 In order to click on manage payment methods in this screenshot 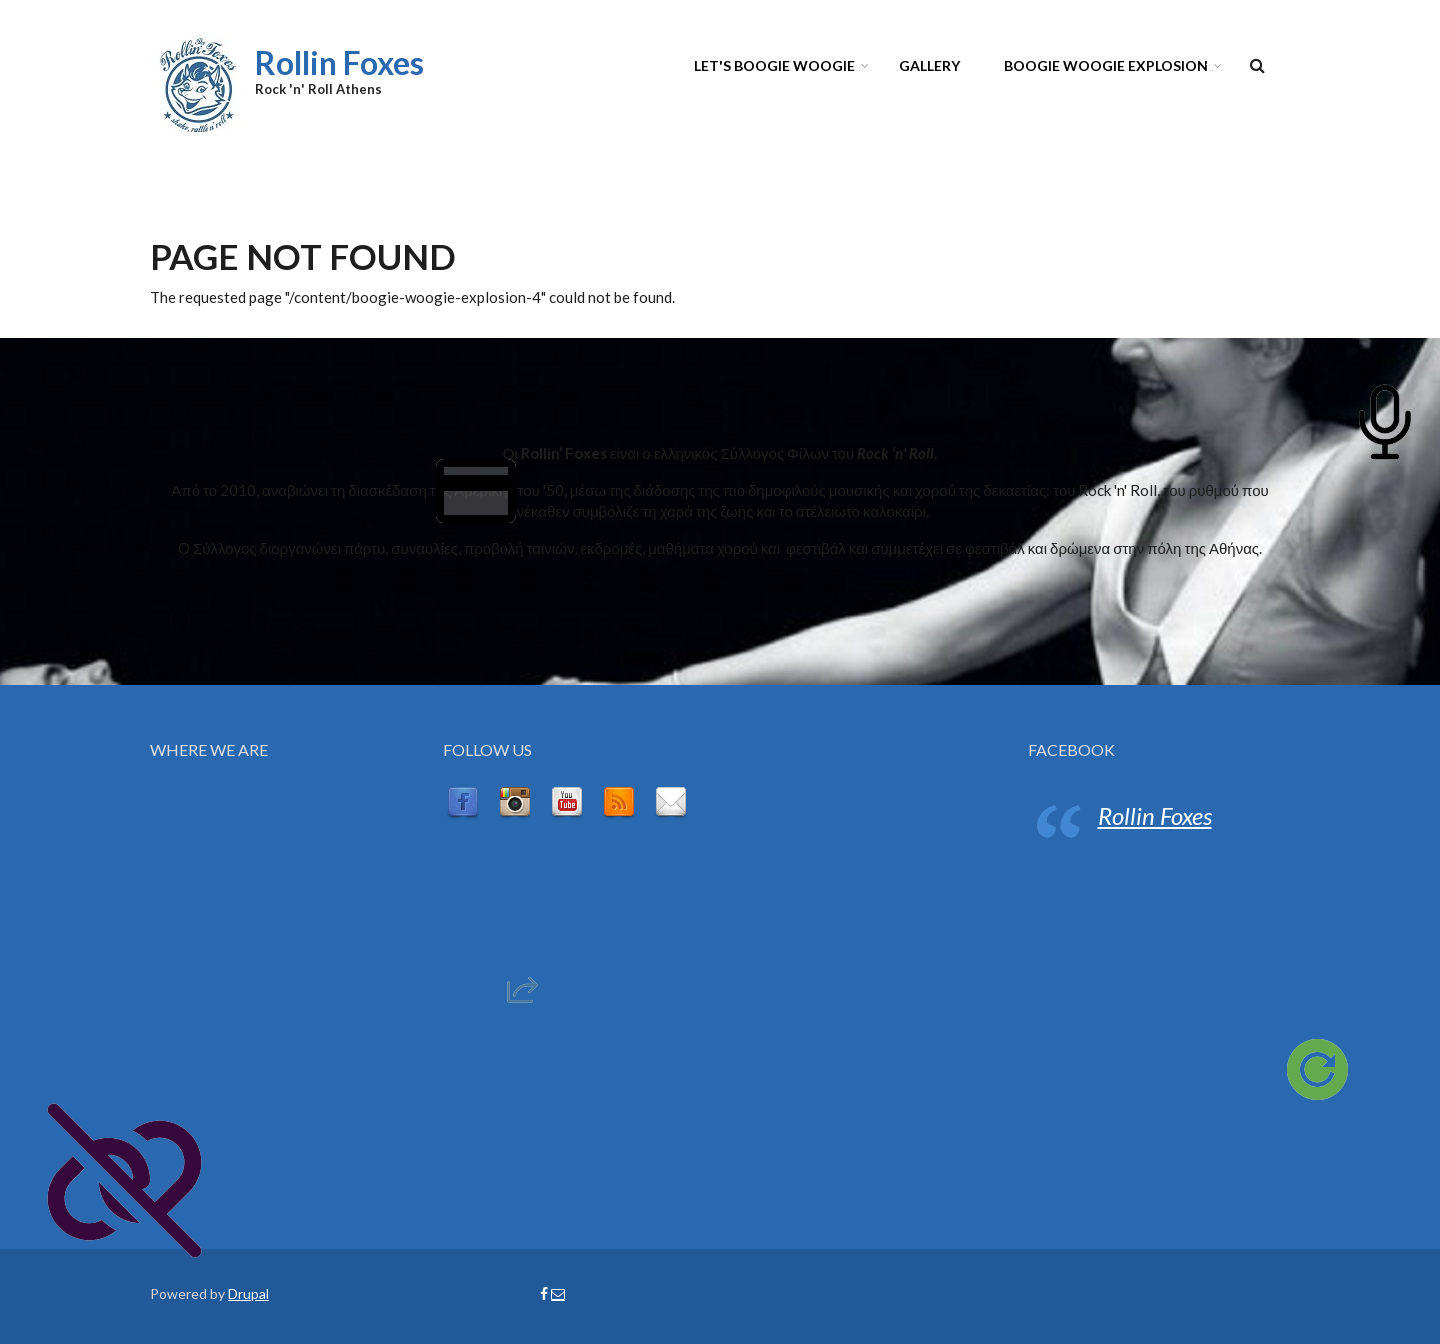, I will do `click(476, 491)`.